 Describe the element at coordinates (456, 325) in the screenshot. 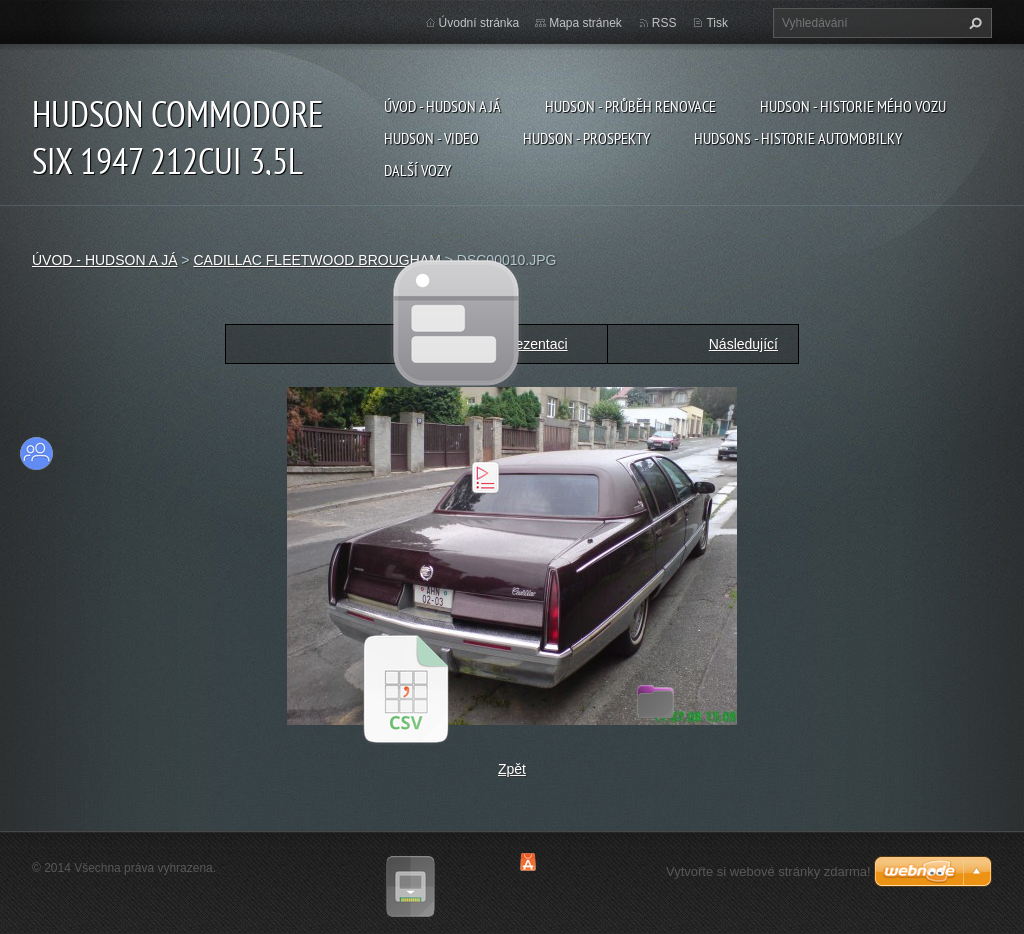

I see `access window tiling and layout settings` at that location.